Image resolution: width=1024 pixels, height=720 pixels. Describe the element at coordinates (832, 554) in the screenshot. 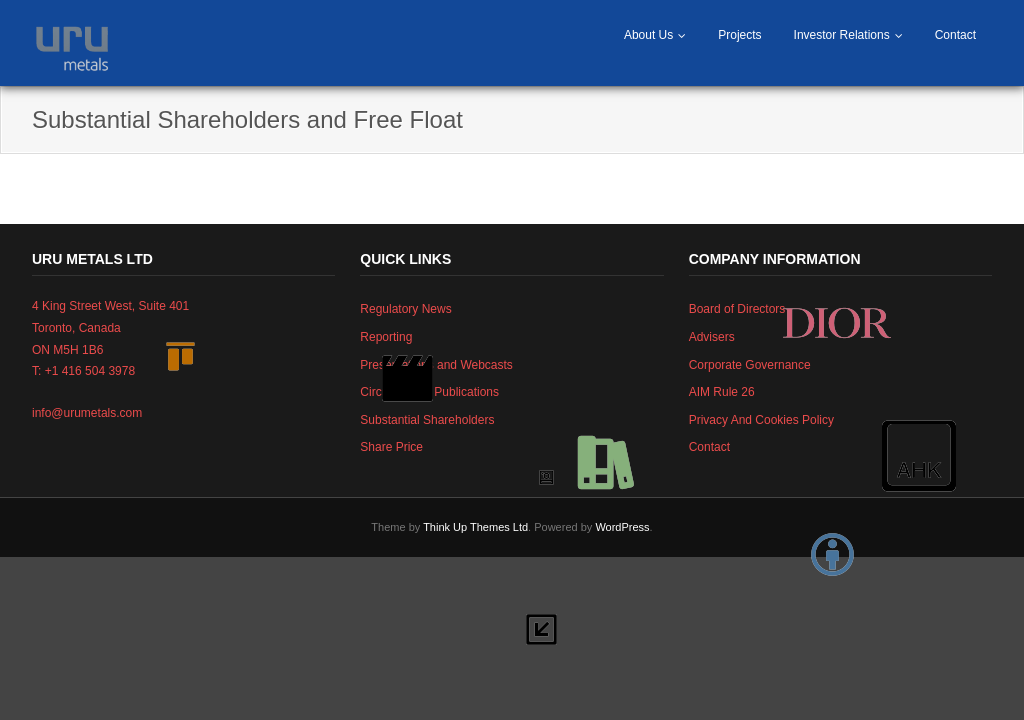

I see `indicates creative commons attribution required` at that location.